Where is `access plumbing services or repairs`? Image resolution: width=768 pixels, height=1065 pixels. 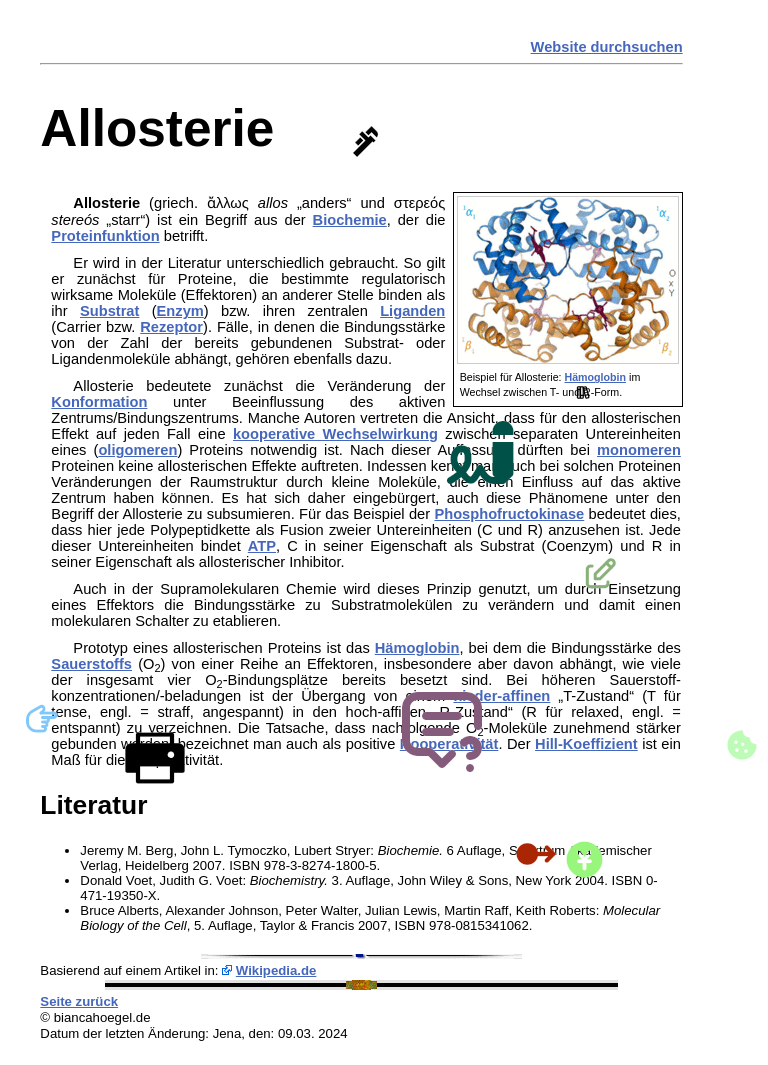
access plumbing services or repairs is located at coordinates (365, 141).